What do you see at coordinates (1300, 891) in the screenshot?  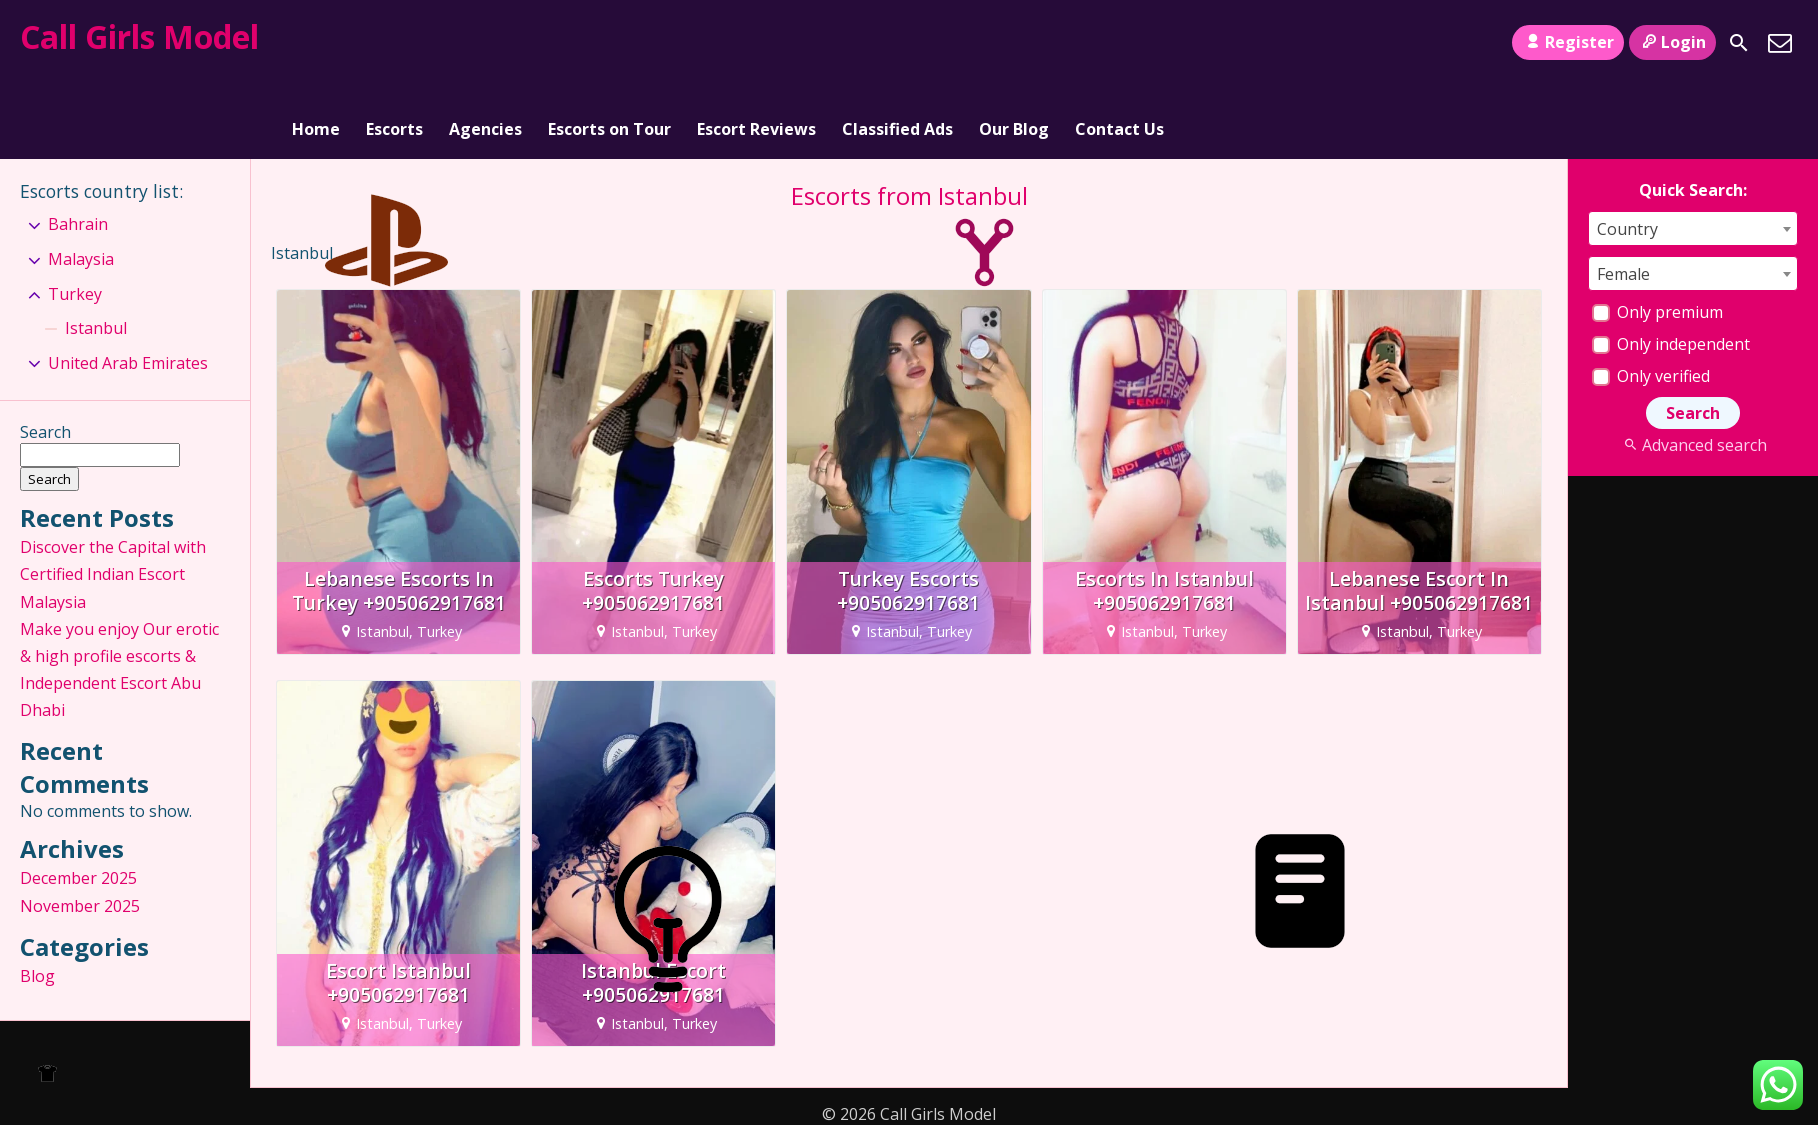 I see `open reader mode for distraction-free viewing` at bounding box center [1300, 891].